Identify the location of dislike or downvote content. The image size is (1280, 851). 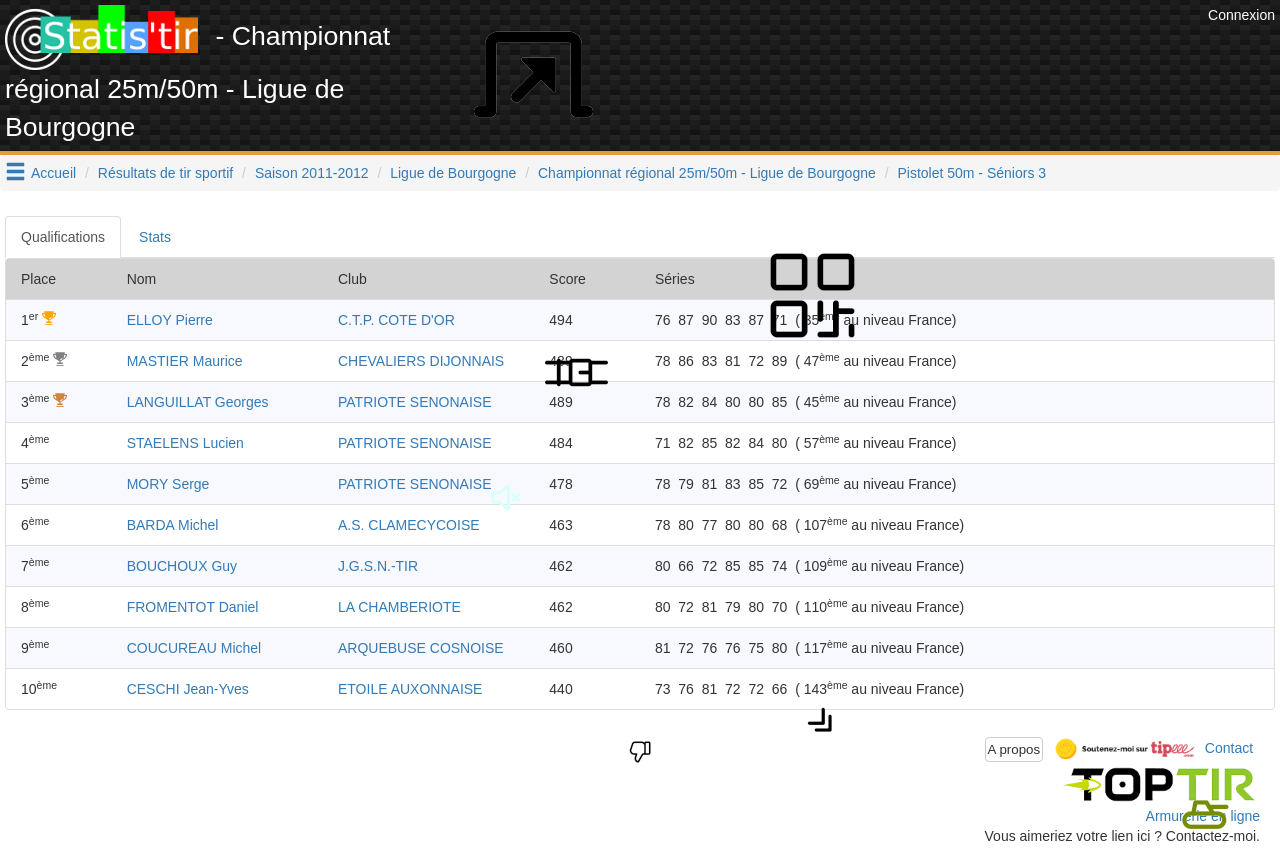
(640, 751).